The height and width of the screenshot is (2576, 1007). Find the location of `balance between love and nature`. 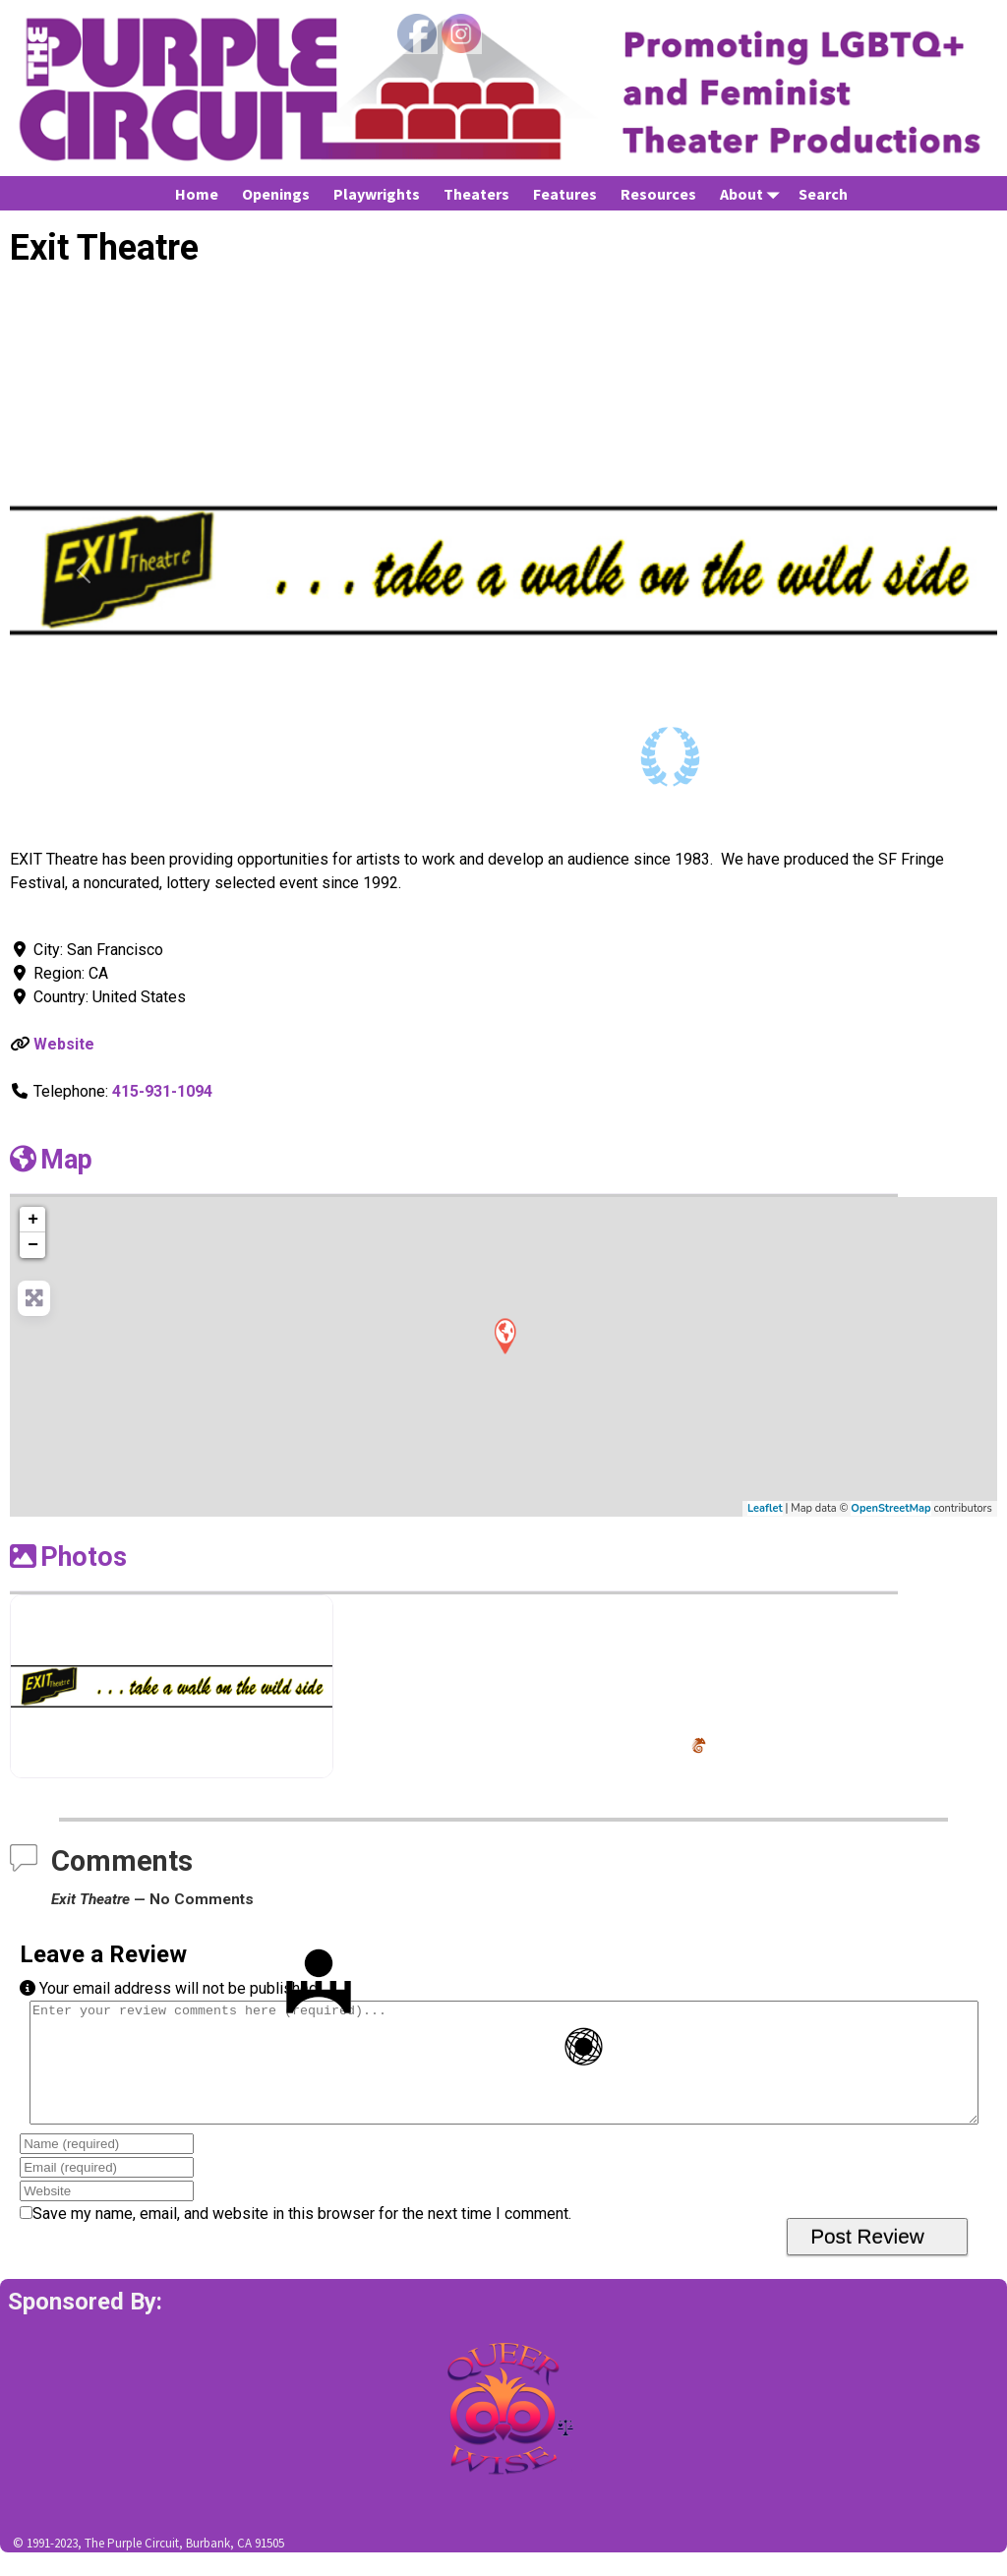

balance between love and nature is located at coordinates (565, 2427).